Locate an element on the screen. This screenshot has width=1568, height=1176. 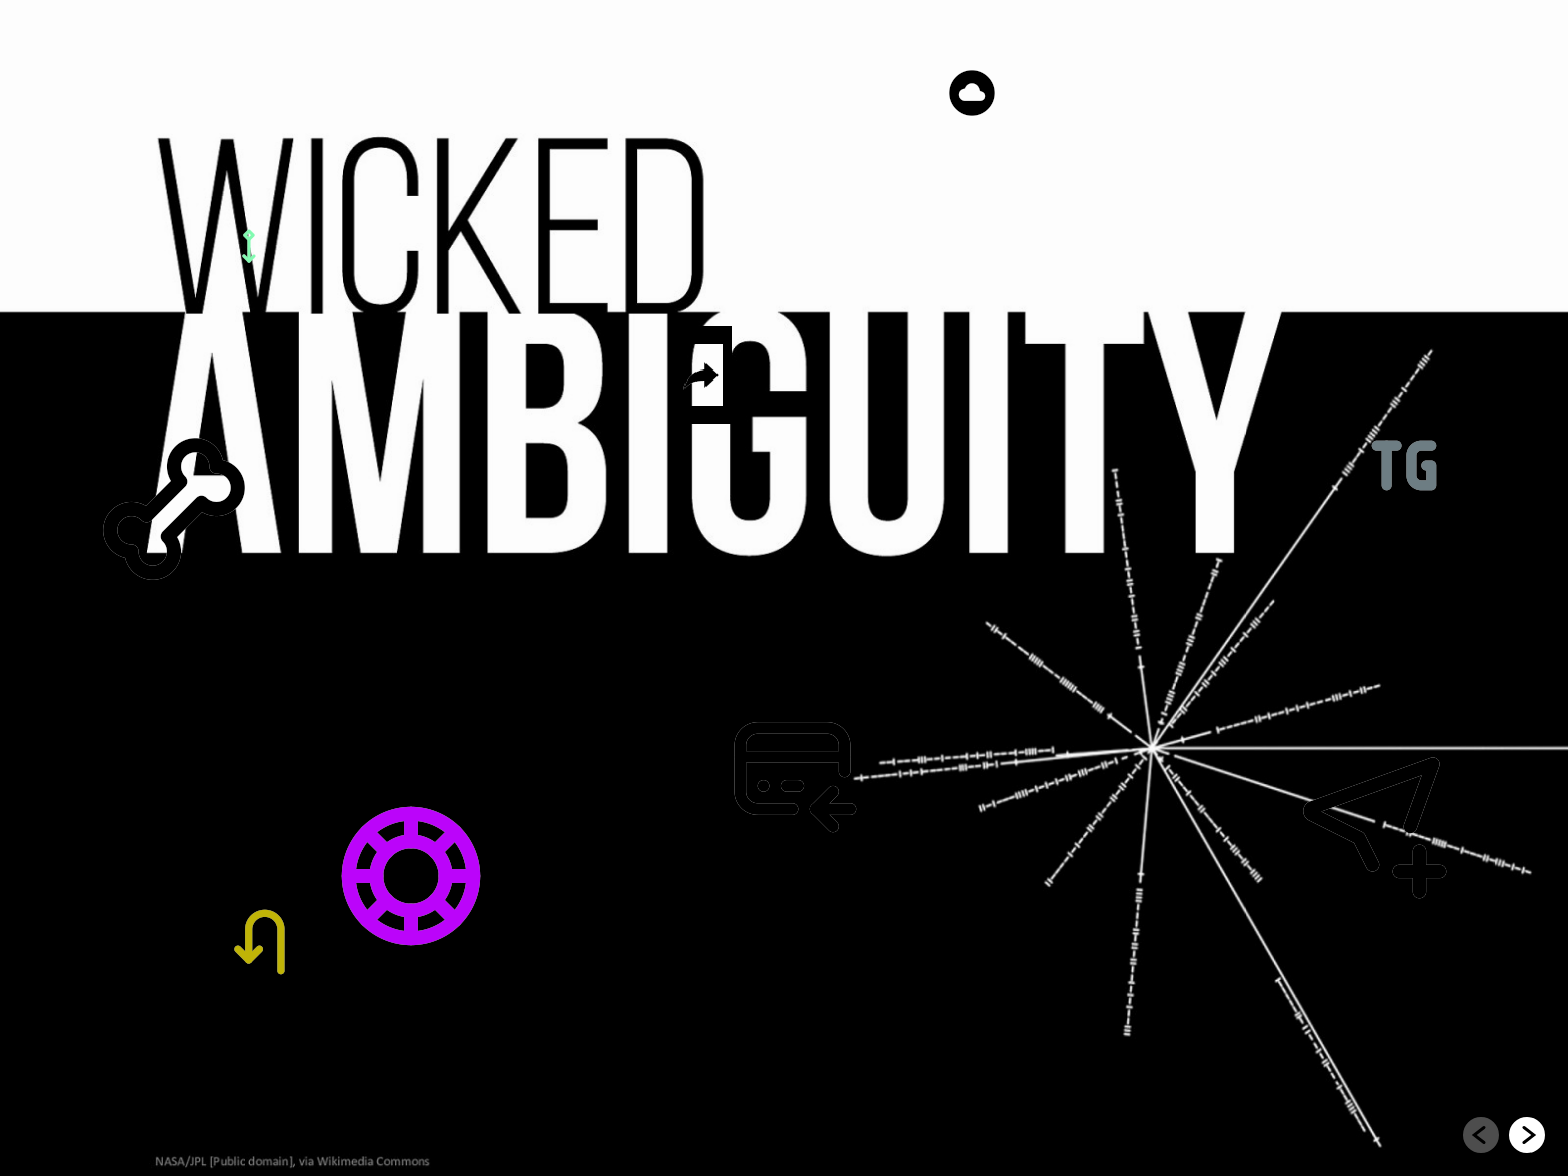
move item down in a list or sequence is located at coordinates (249, 246).